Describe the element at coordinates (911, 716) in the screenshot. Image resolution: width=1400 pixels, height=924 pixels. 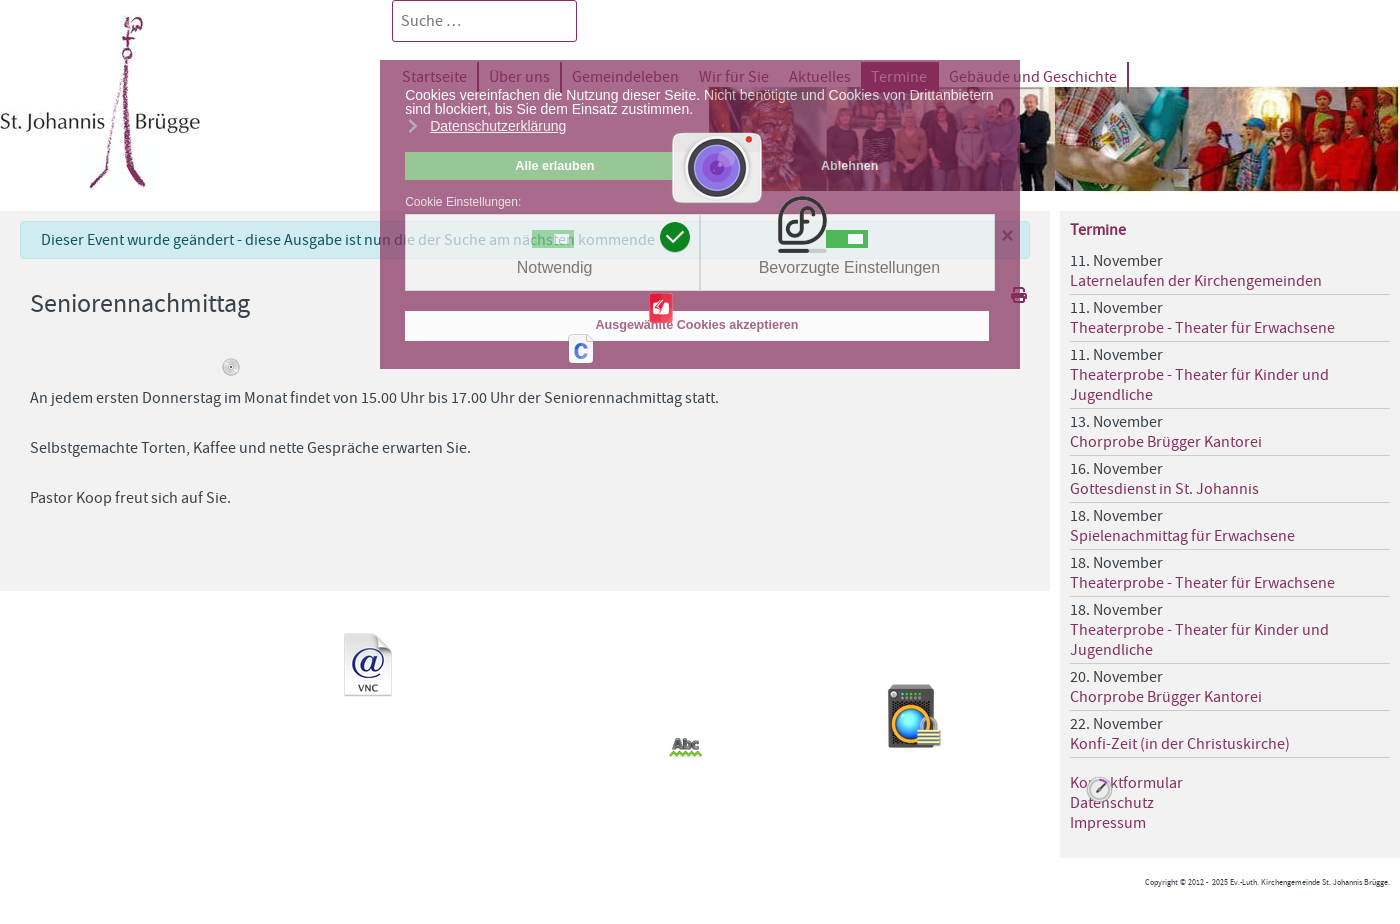
I see `indicates a locked non-RAID drive or volume` at that location.